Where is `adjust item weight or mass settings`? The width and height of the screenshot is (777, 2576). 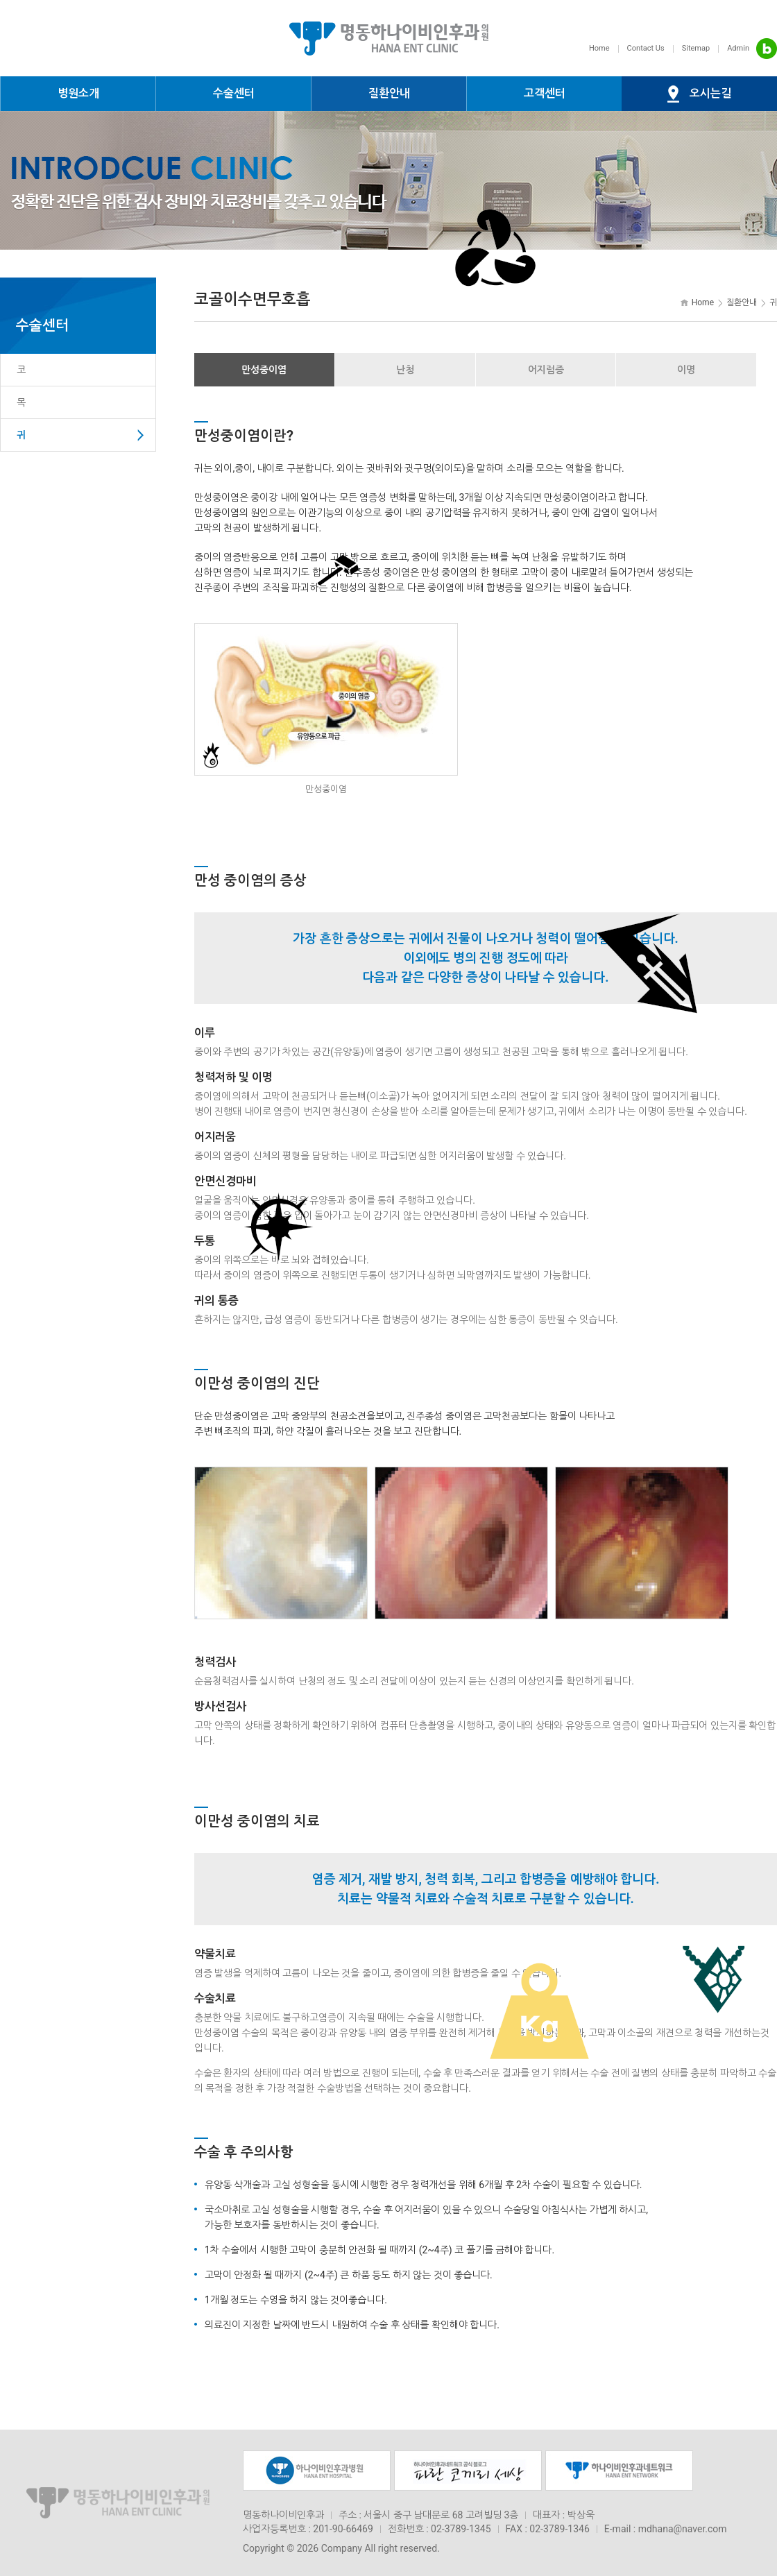 adjust item weight or mass settings is located at coordinates (539, 2009).